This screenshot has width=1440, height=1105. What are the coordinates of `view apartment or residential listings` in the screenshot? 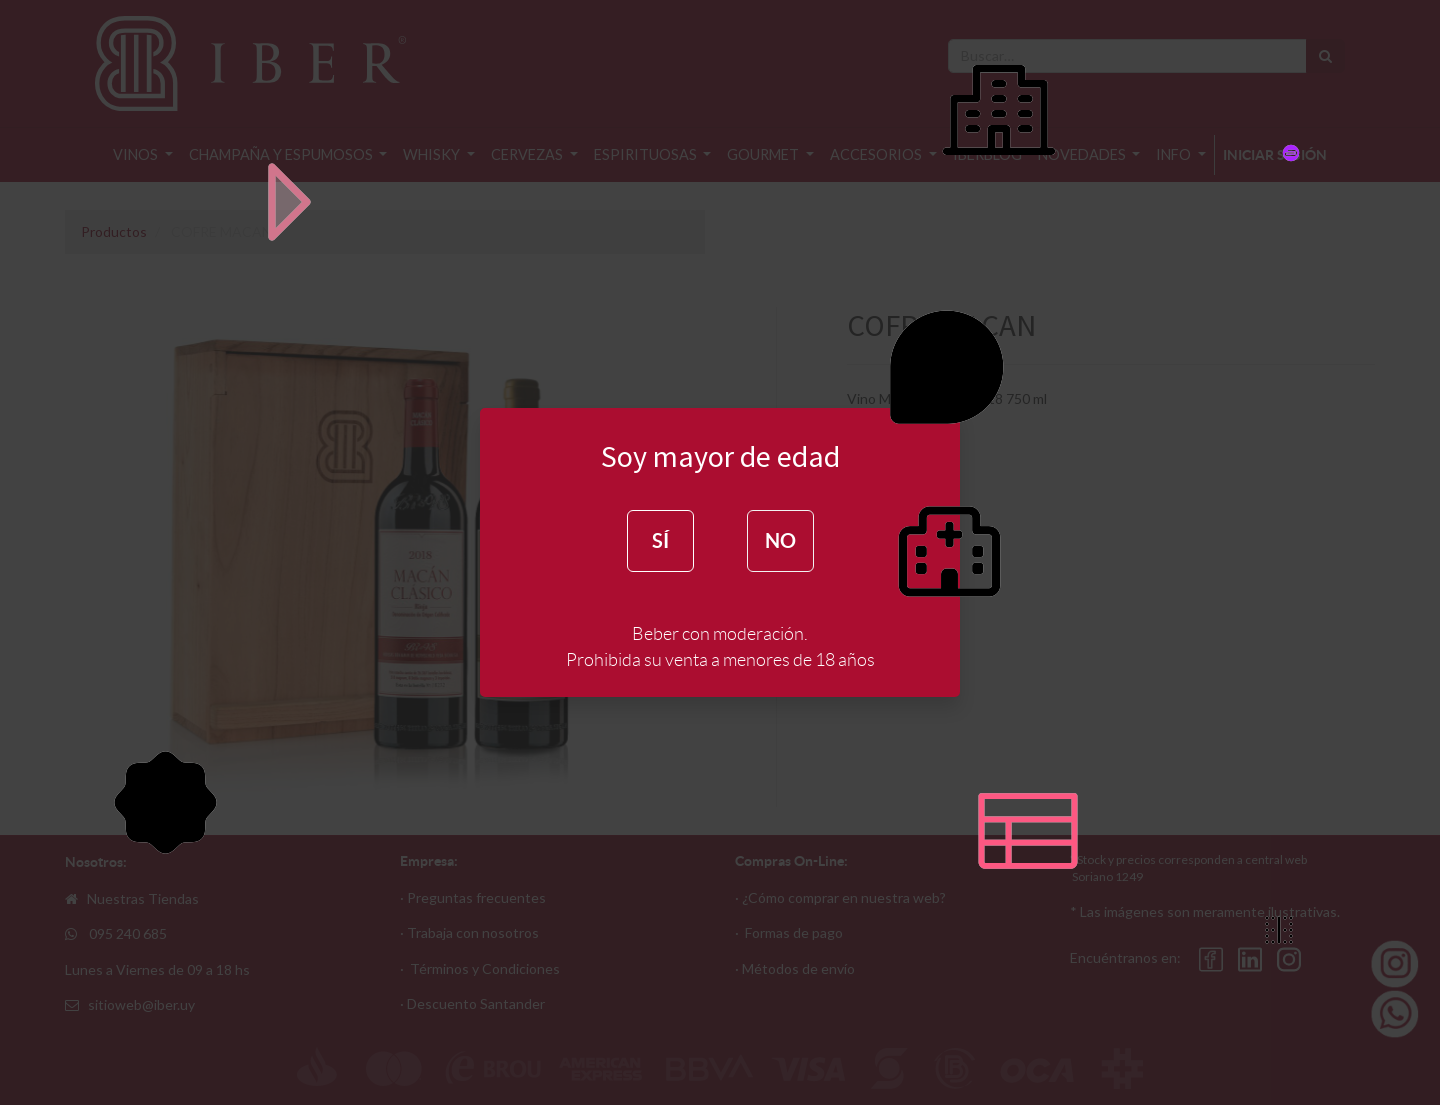 It's located at (999, 110).